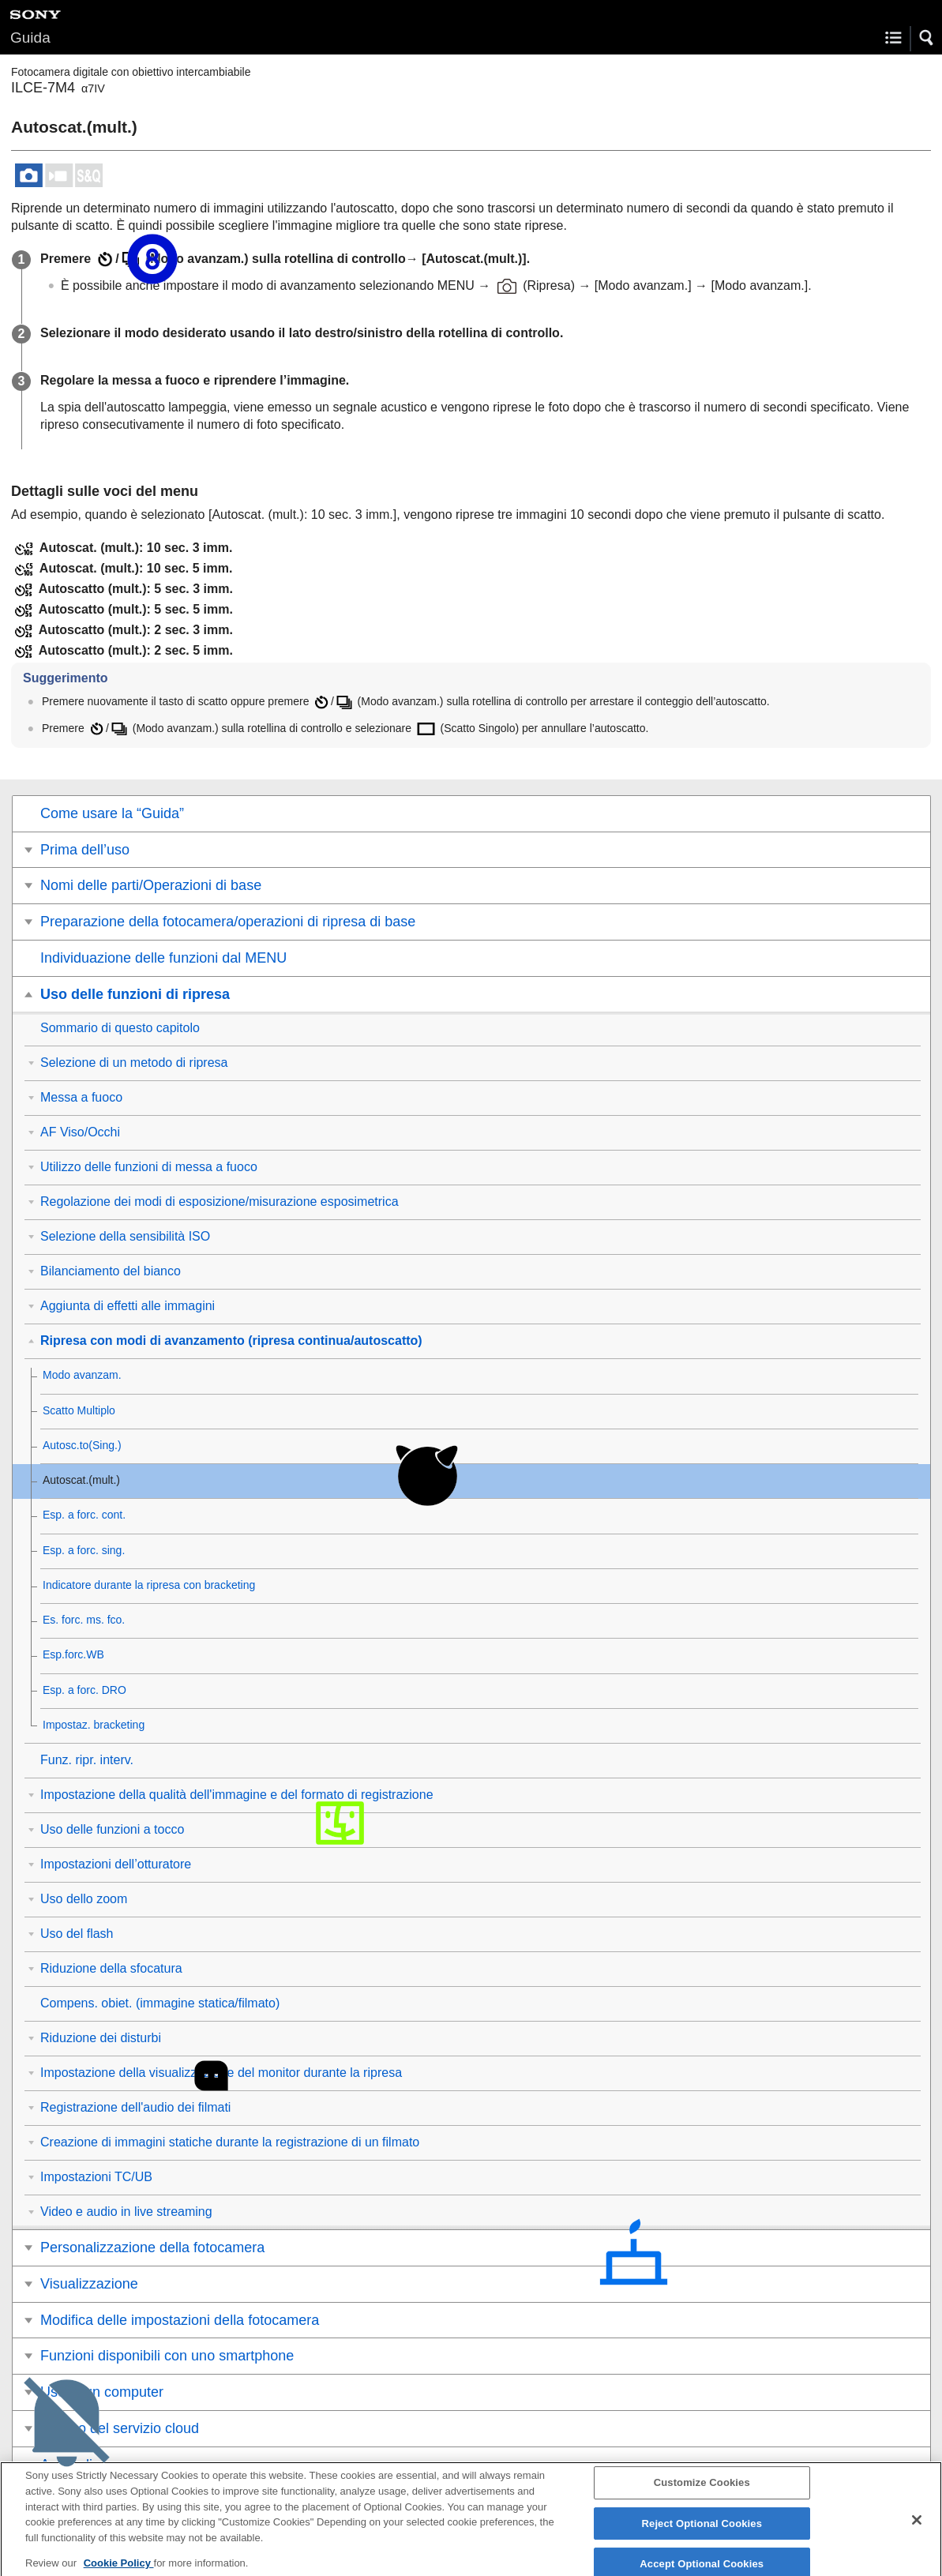 The image size is (942, 2576). What do you see at coordinates (426, 1475) in the screenshot?
I see `freebsd operating system logo` at bounding box center [426, 1475].